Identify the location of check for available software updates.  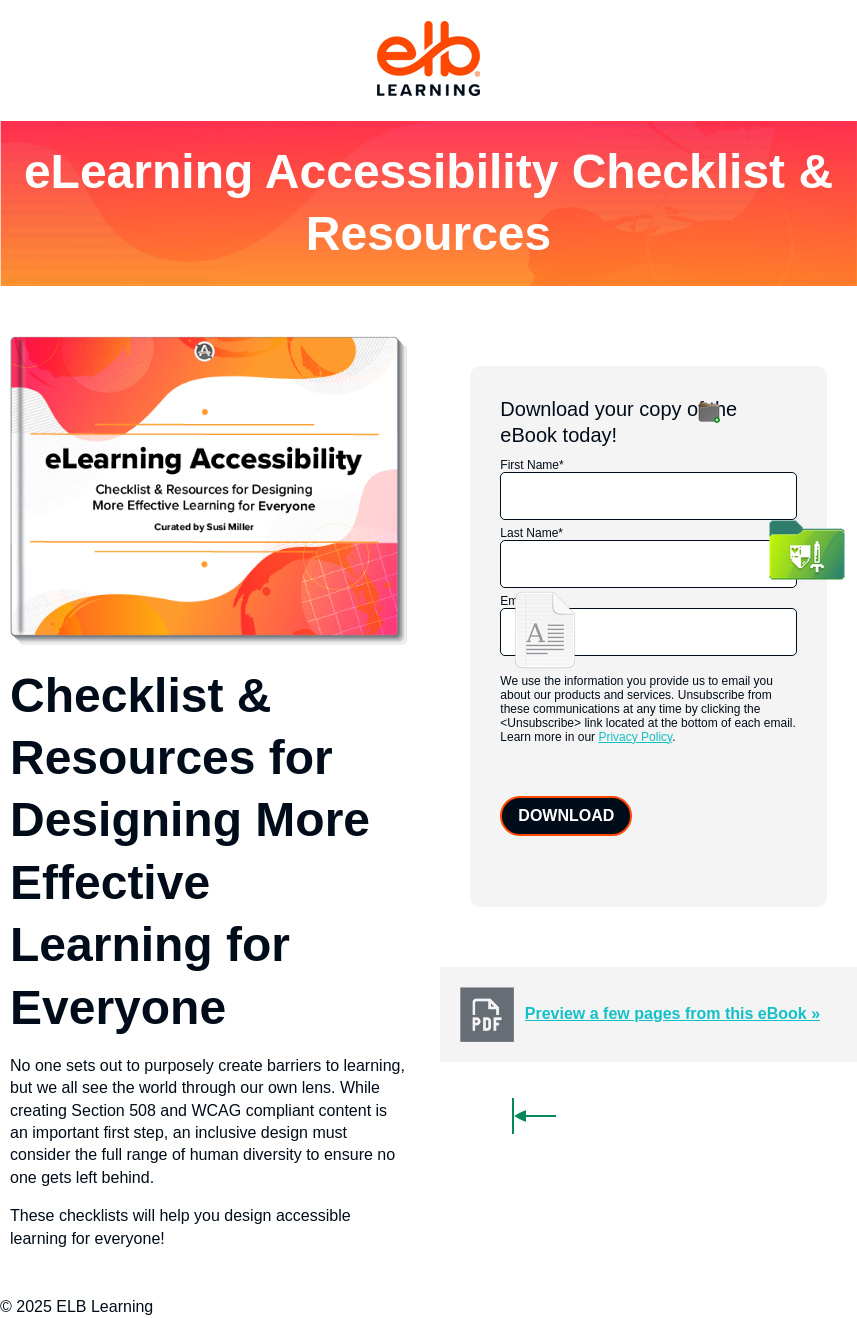
(204, 351).